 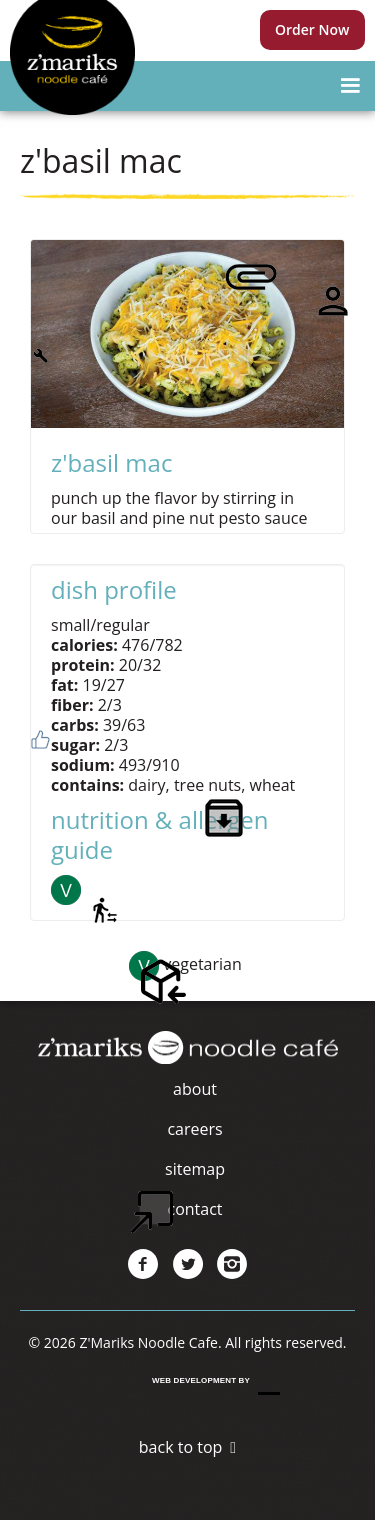 What do you see at coordinates (40, 739) in the screenshot?
I see `like or approve content` at bounding box center [40, 739].